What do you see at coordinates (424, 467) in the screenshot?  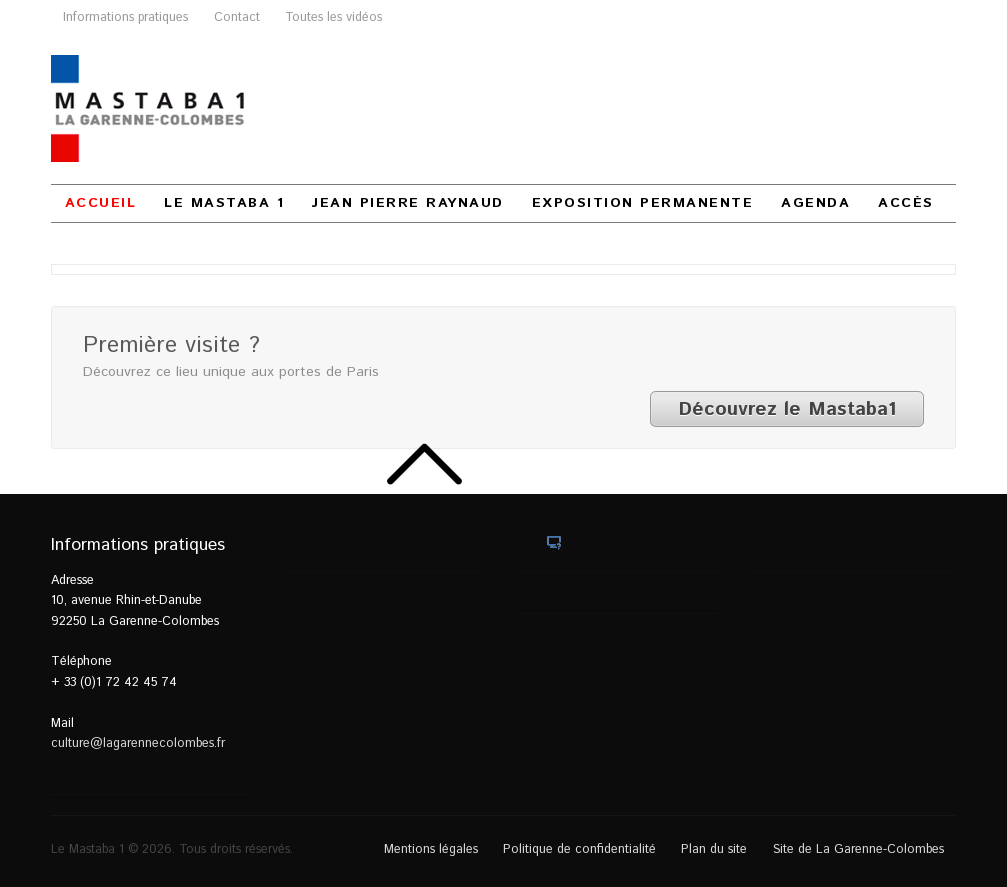 I see `collapse an expanded section` at bounding box center [424, 467].